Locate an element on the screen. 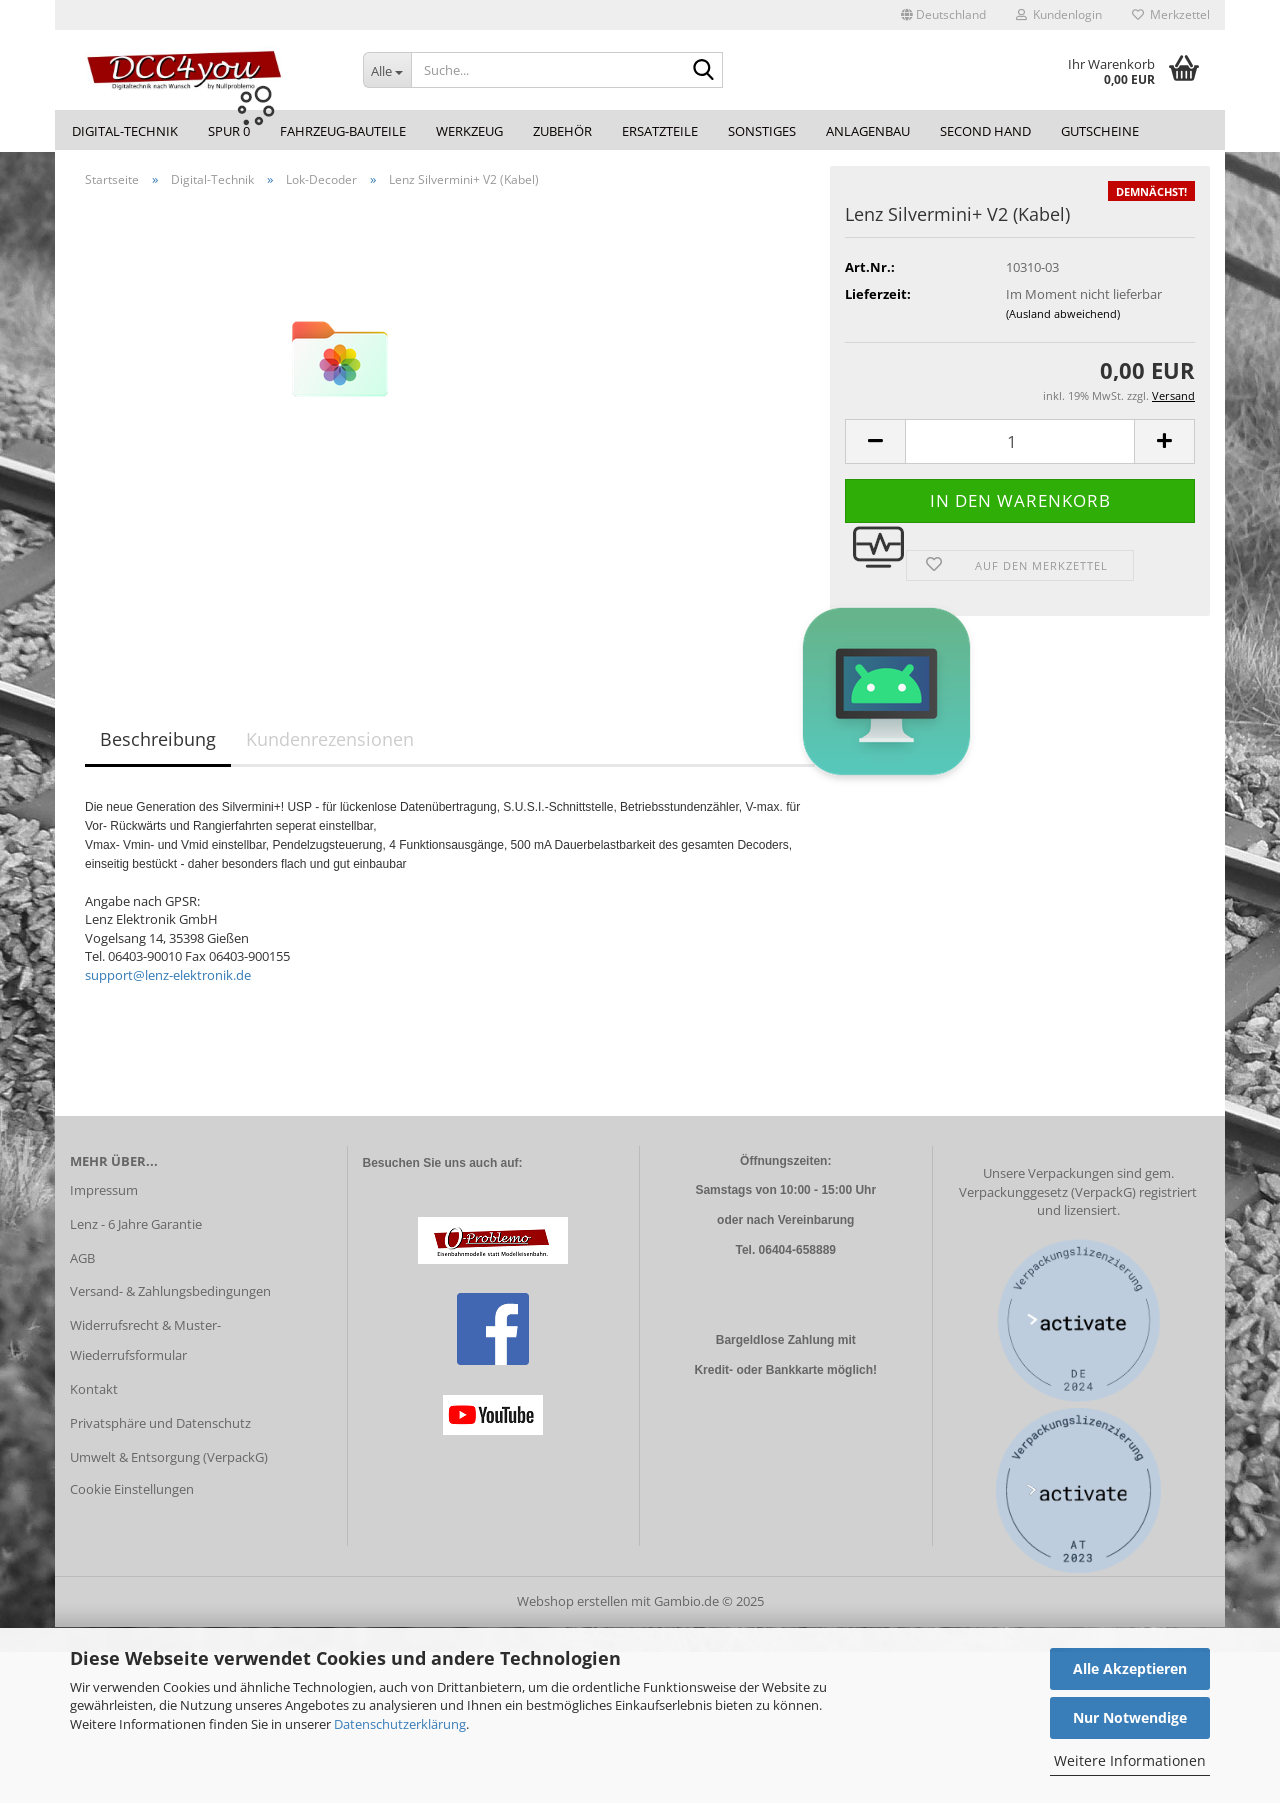  launch qtscrcpy to mirror android device to desktop is located at coordinates (886, 691).